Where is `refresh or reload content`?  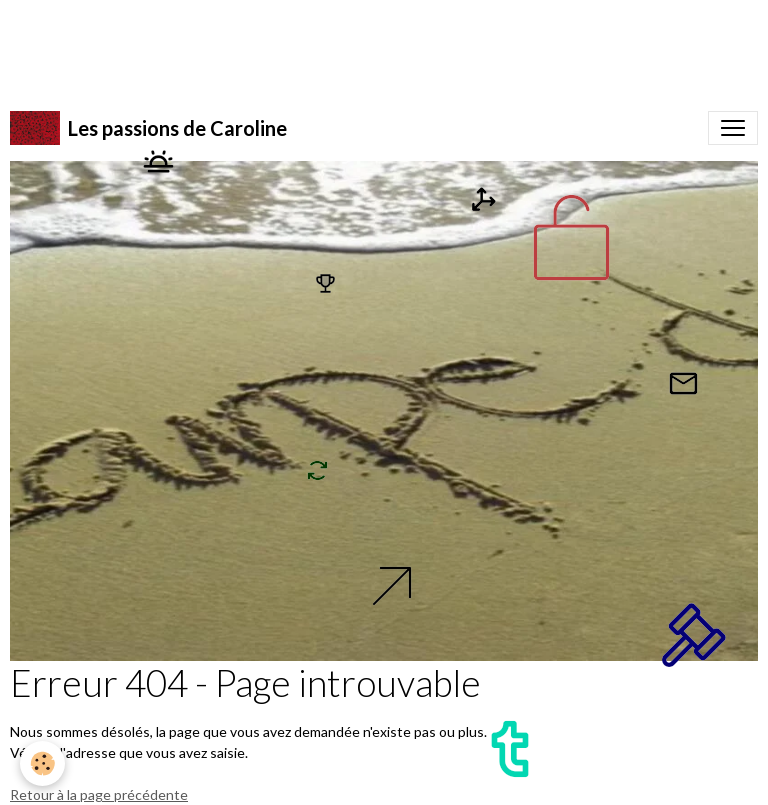 refresh or reload content is located at coordinates (317, 470).